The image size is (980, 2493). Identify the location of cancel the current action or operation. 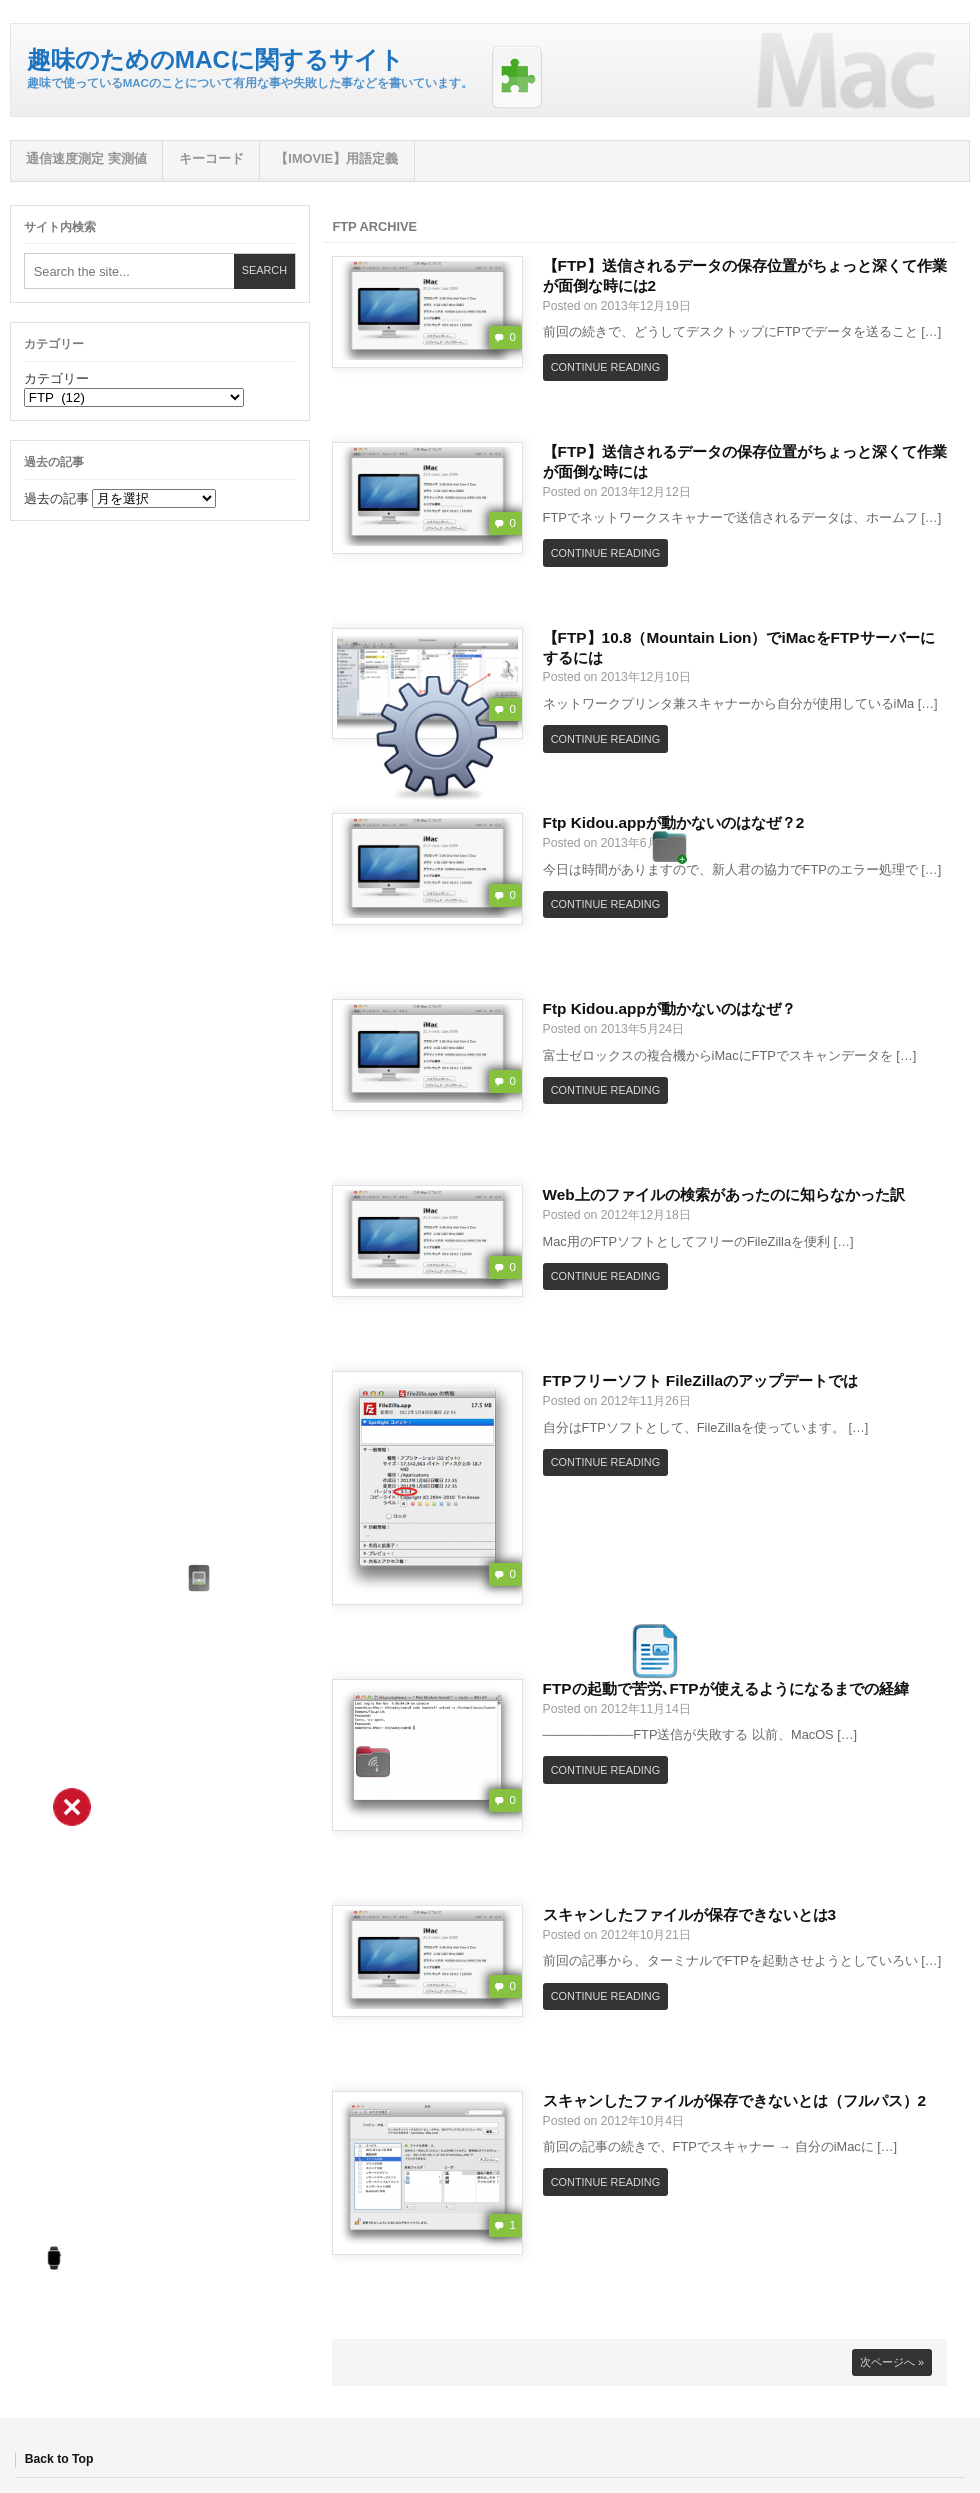
(72, 1807).